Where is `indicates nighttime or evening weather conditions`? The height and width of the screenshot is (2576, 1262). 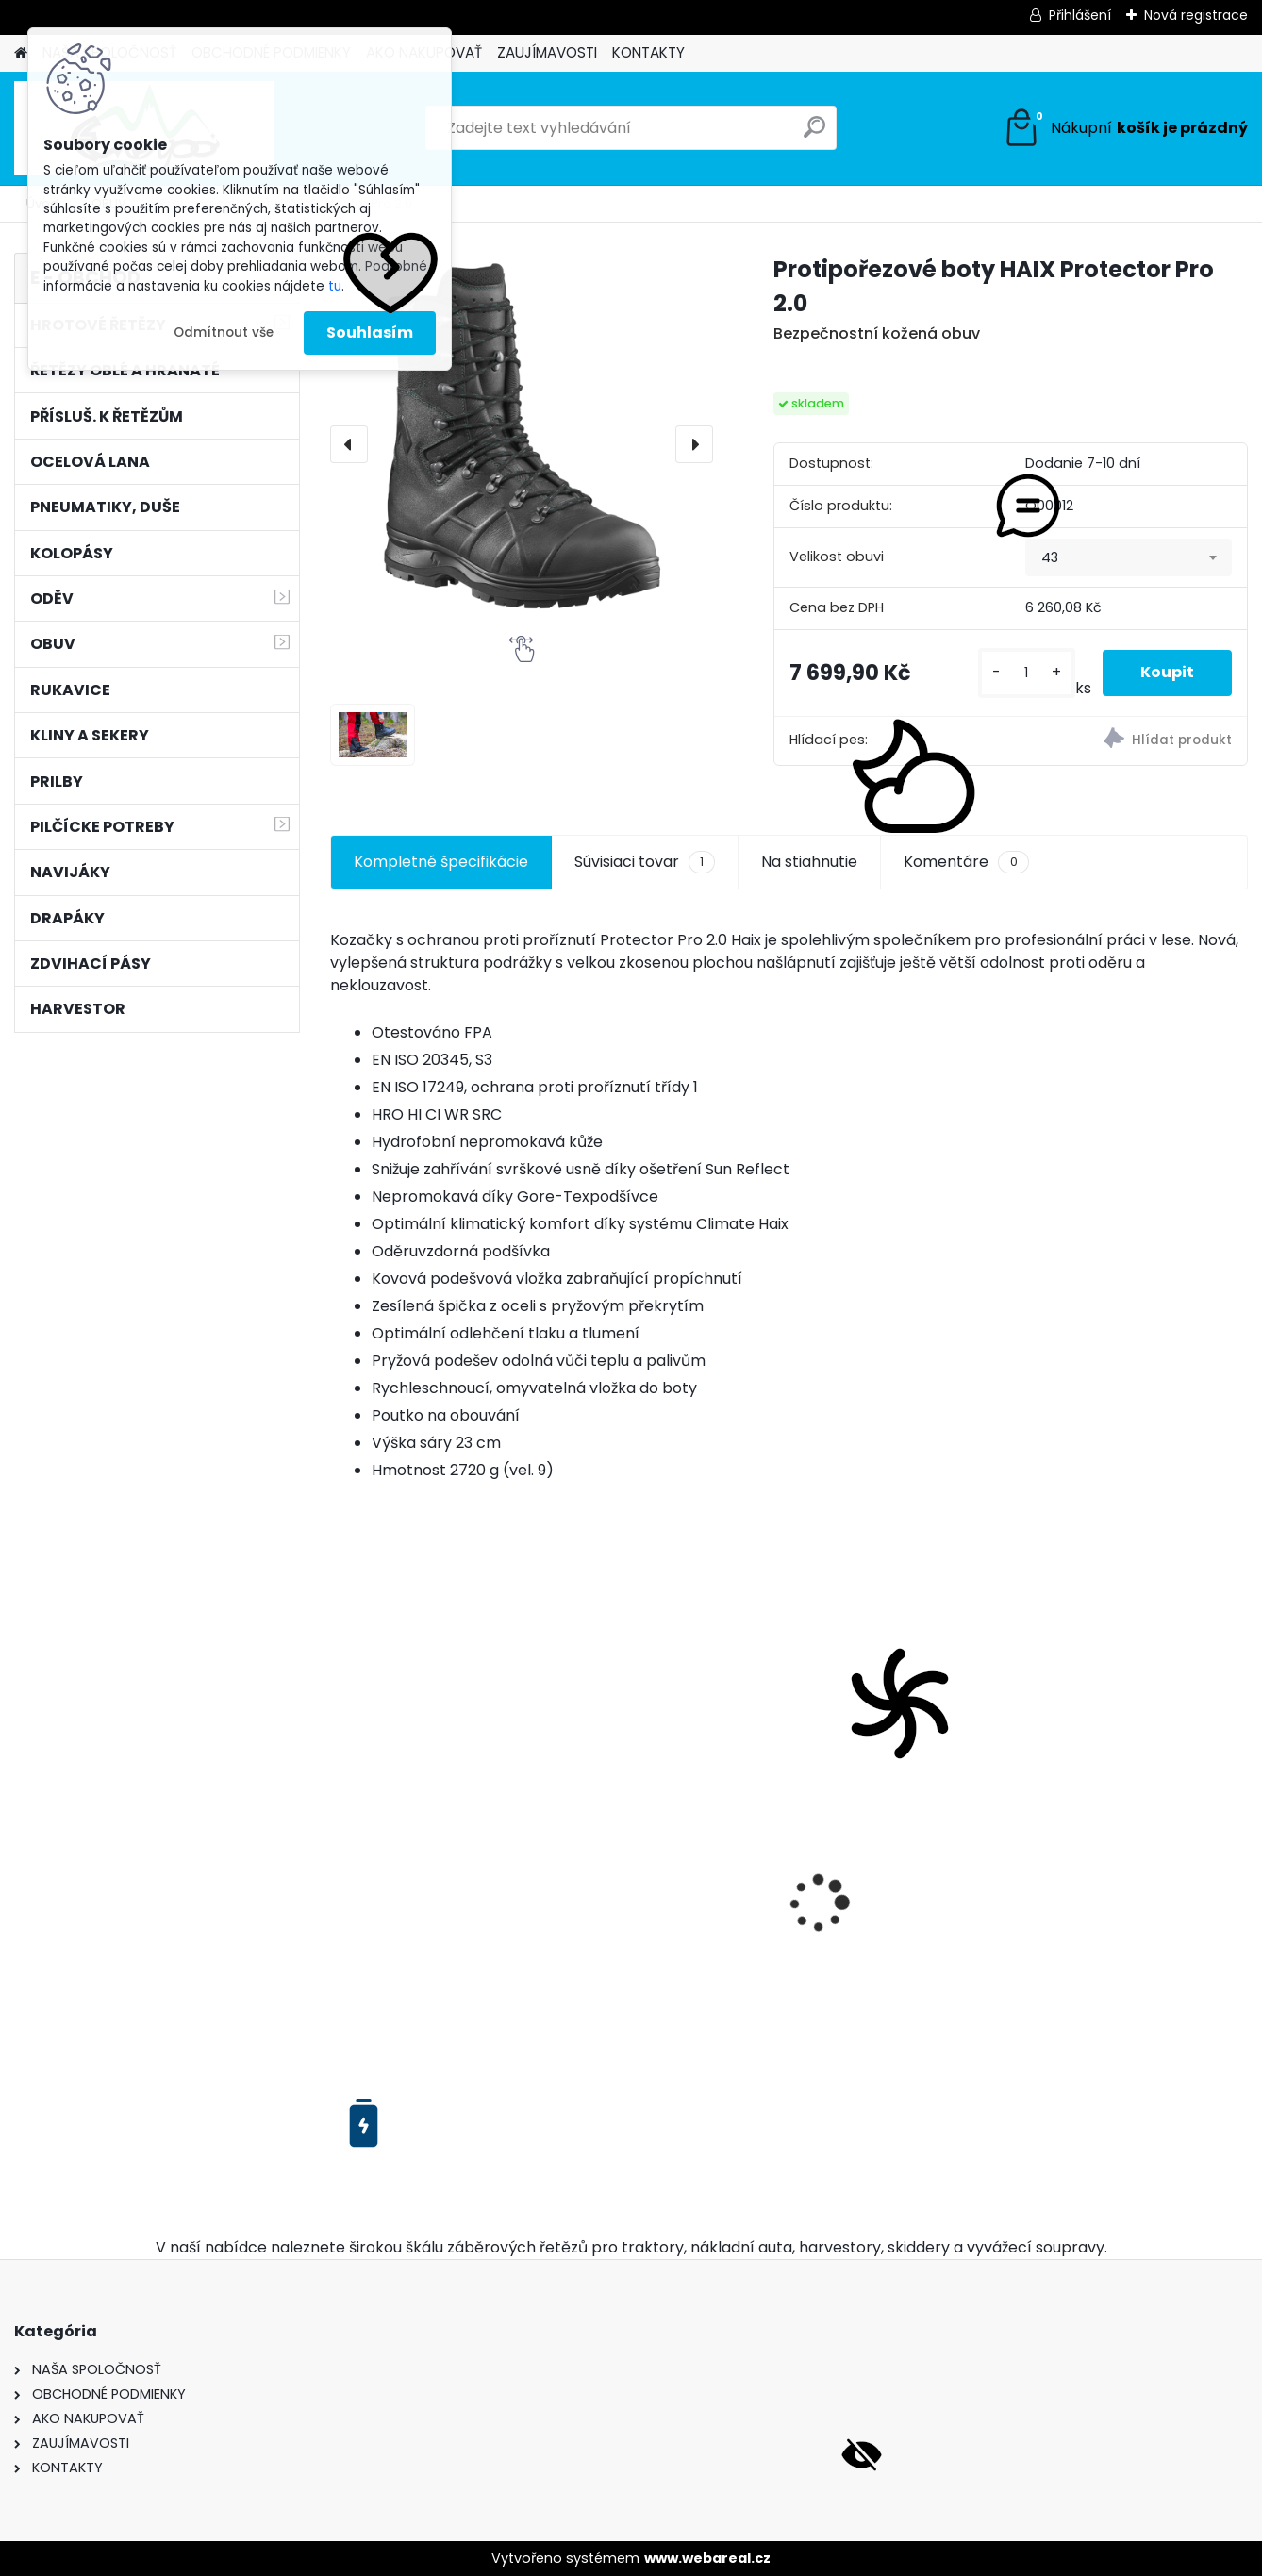 indicates nighttime or evening weather conditions is located at coordinates (911, 782).